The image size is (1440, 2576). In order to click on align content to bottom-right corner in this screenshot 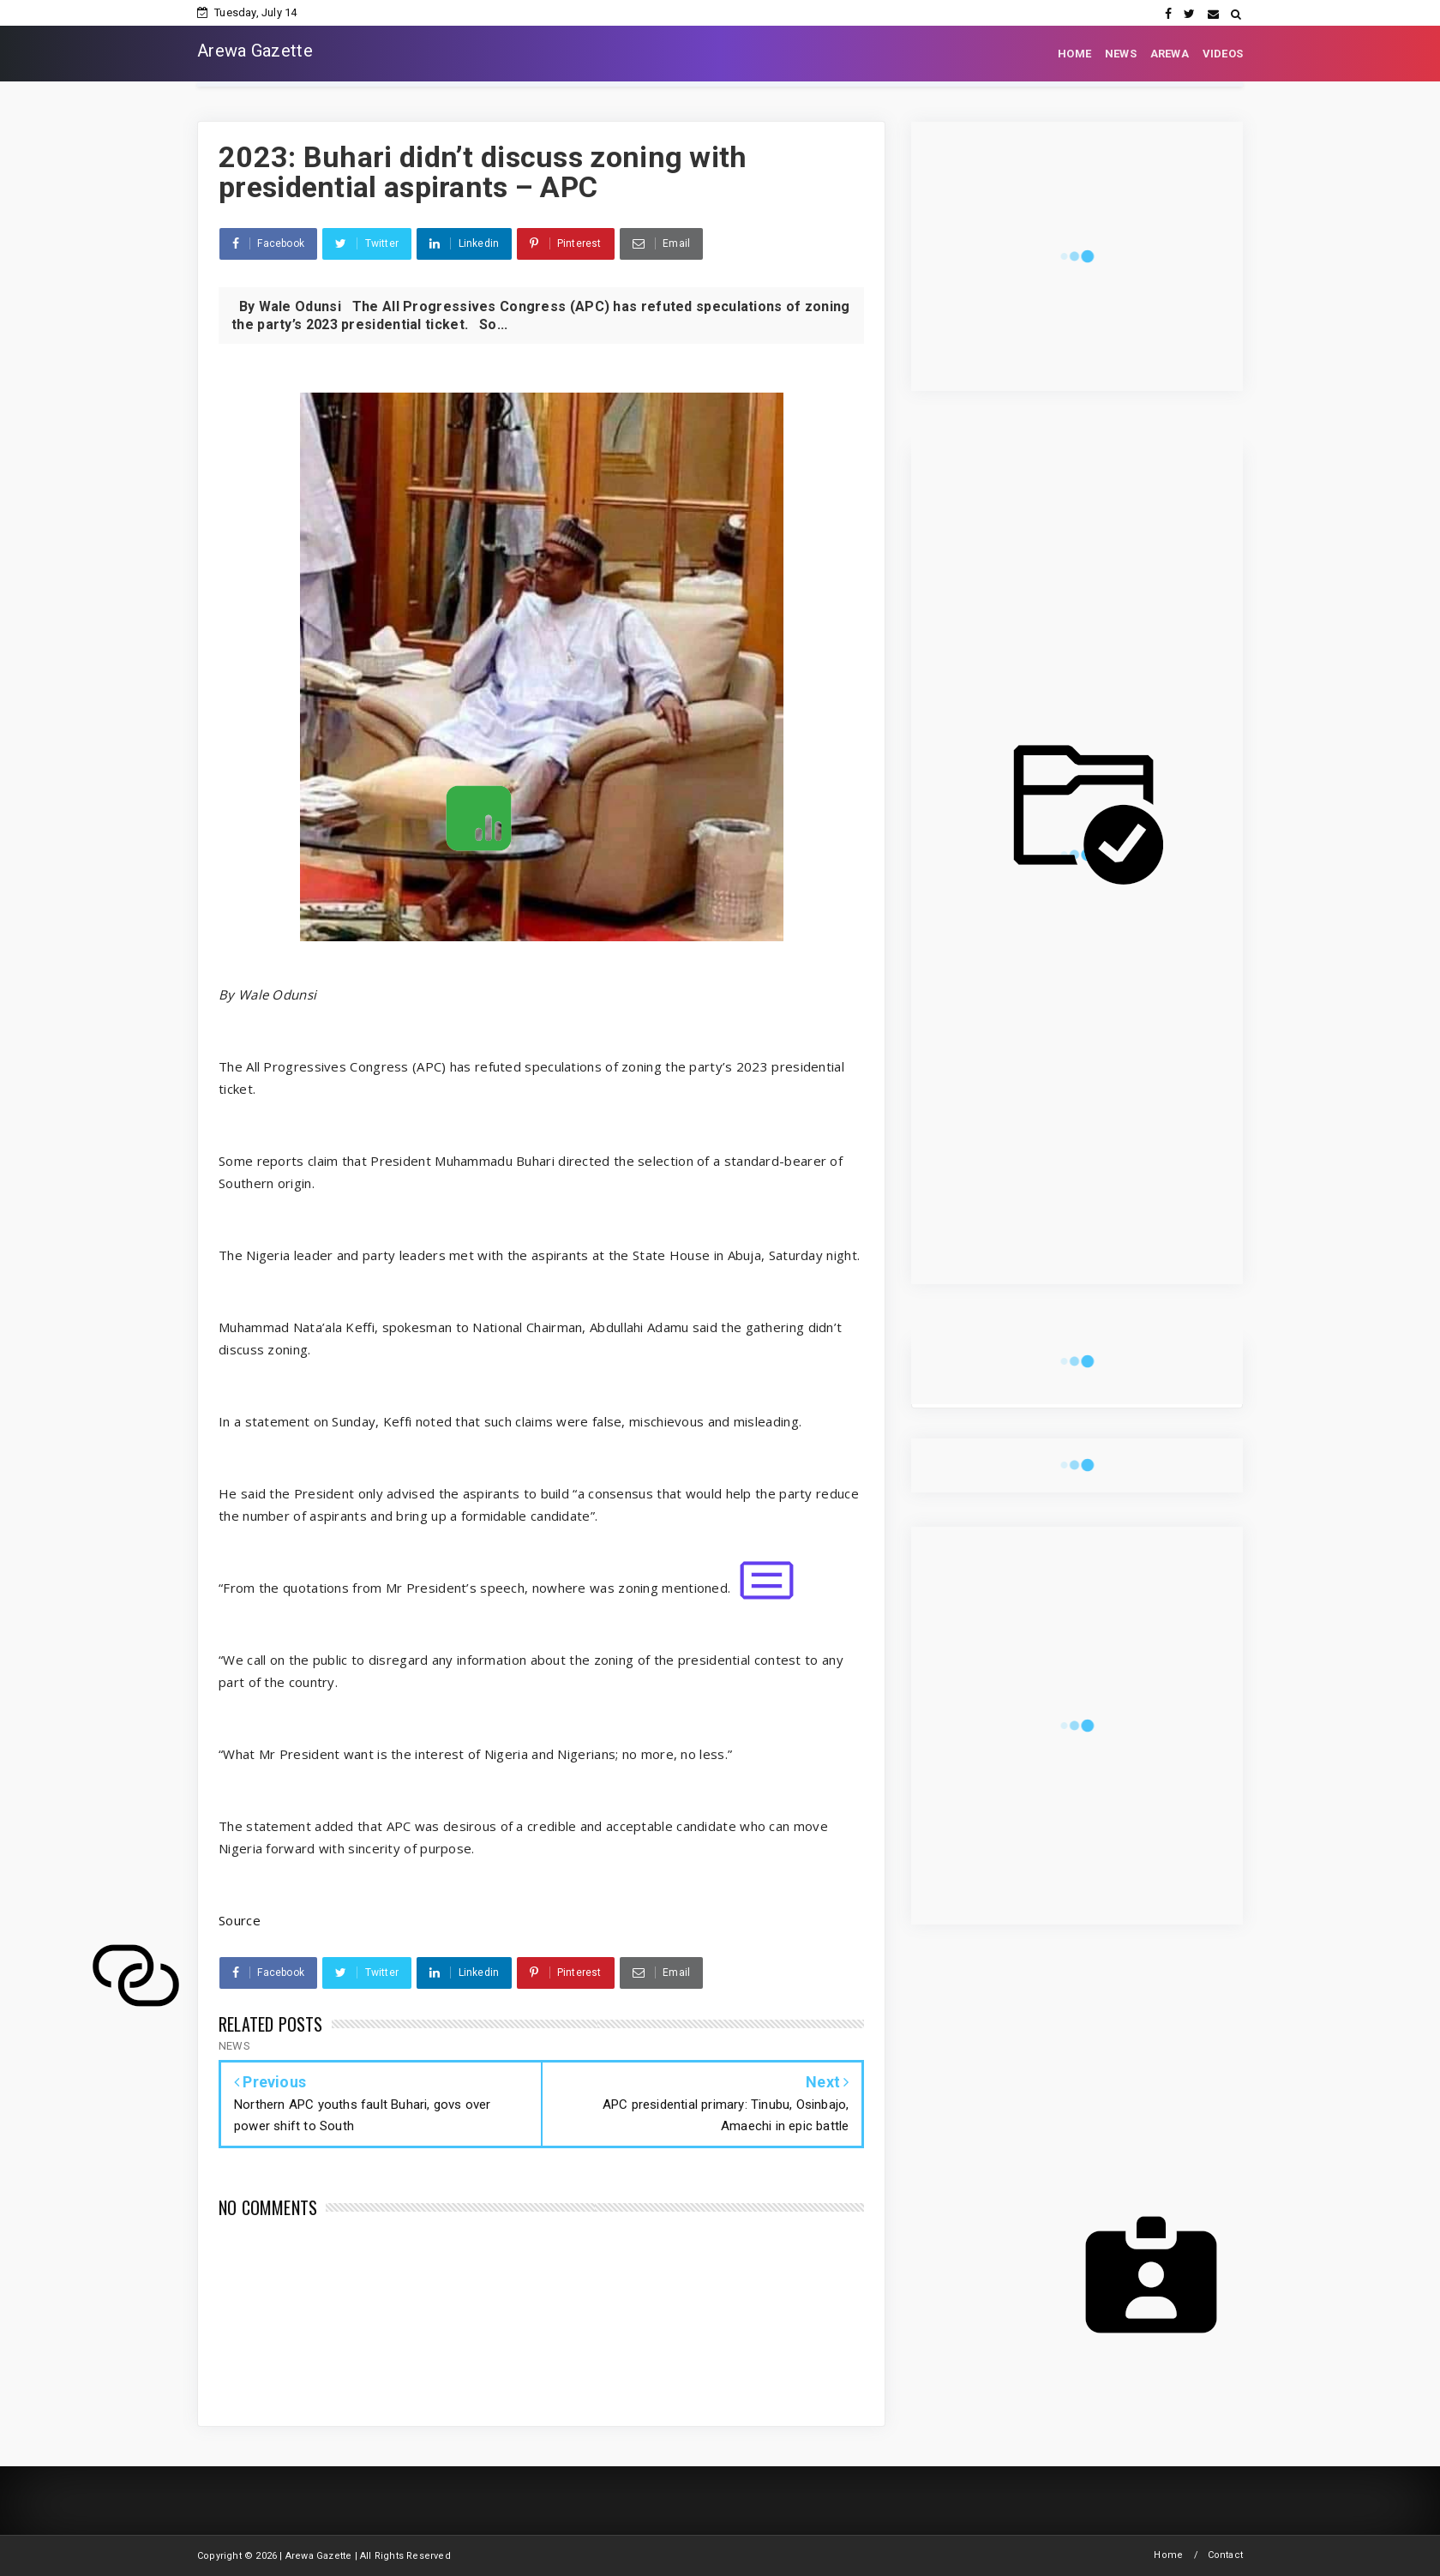, I will do `click(478, 818)`.